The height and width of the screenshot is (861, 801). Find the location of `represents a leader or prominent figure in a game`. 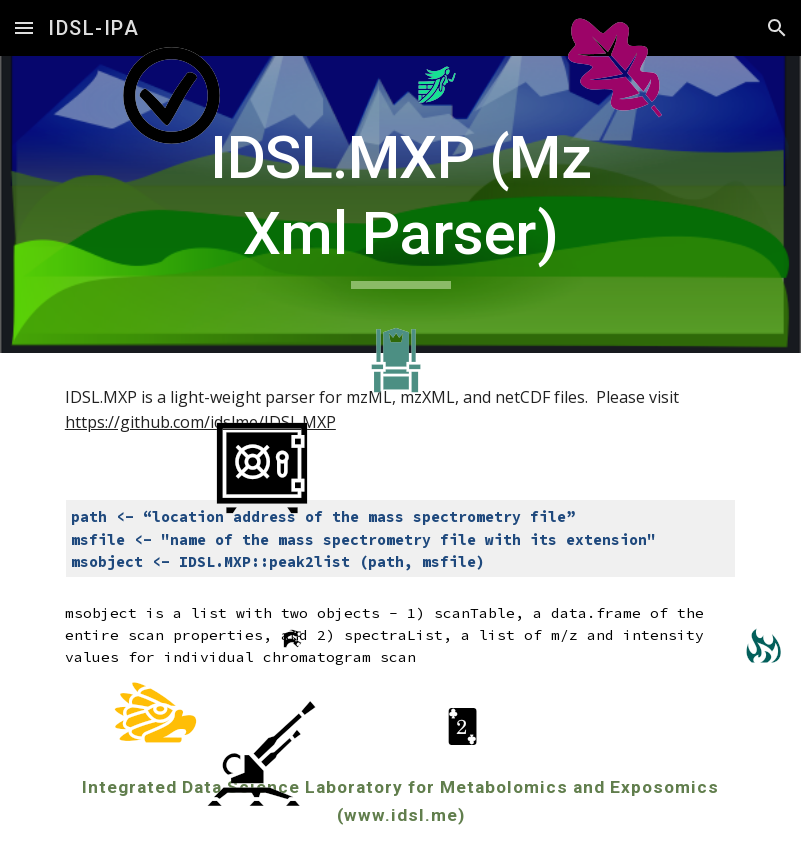

represents a leader or prominent figure in a game is located at coordinates (437, 84).